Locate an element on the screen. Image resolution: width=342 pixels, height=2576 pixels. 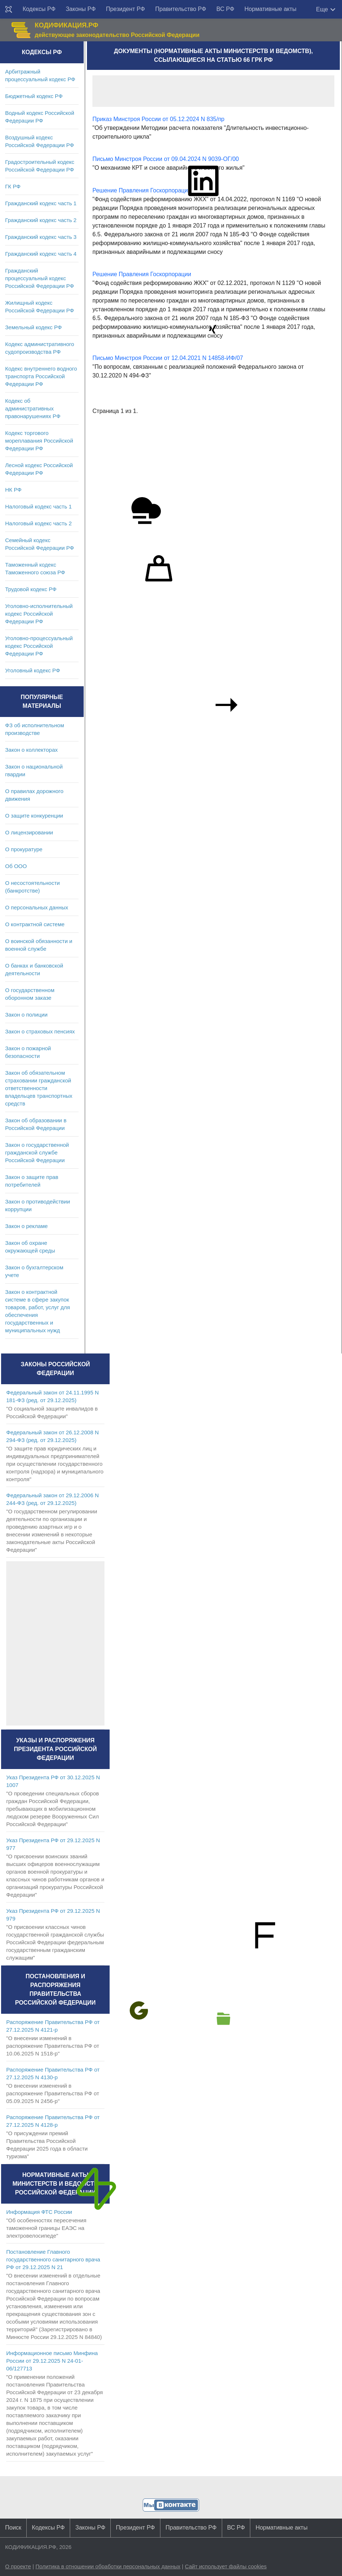
view item weight or mass is located at coordinates (159, 569).